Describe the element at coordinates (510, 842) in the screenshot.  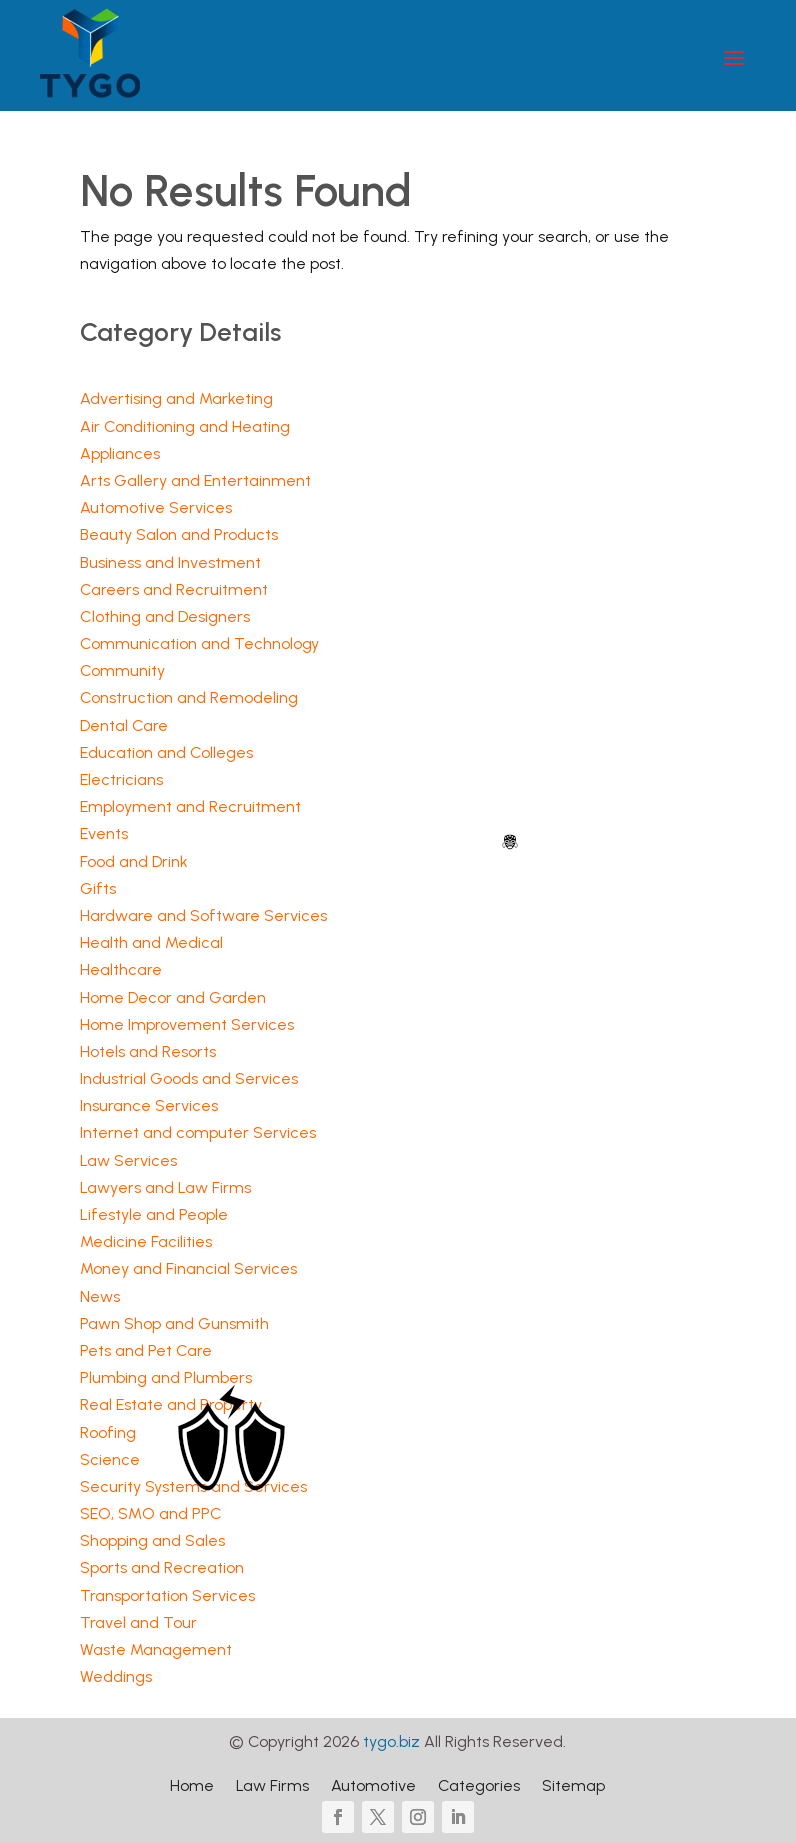
I see `access tribal or cultural game content` at that location.